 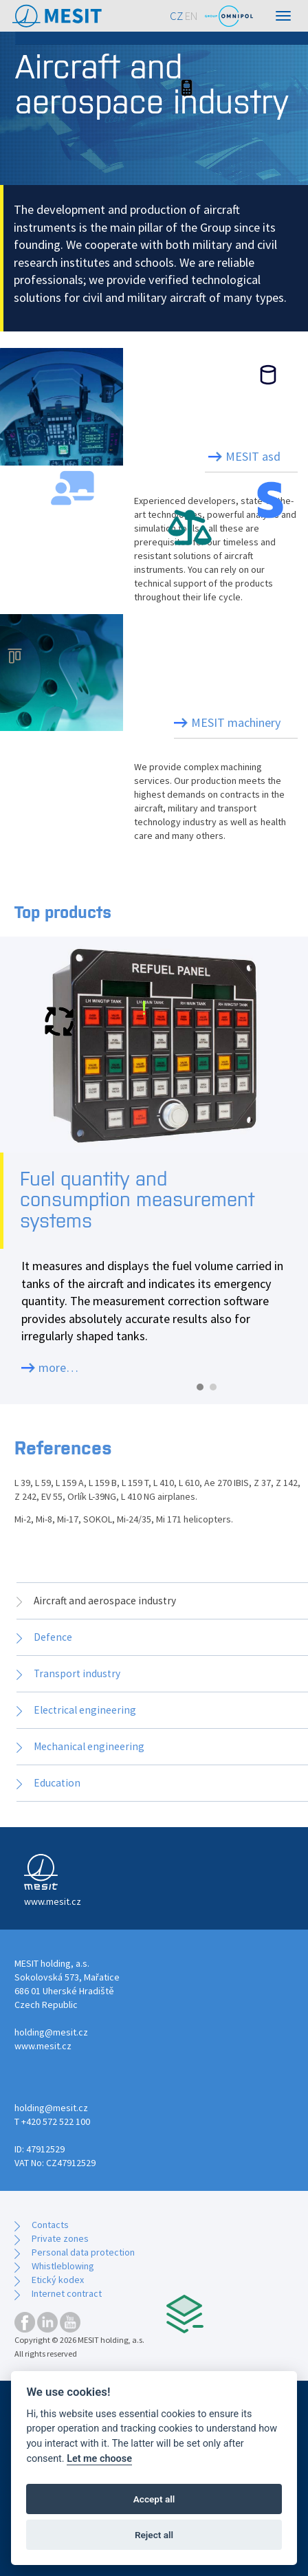 What do you see at coordinates (74, 487) in the screenshot?
I see `access teaching or presentation tools` at bounding box center [74, 487].